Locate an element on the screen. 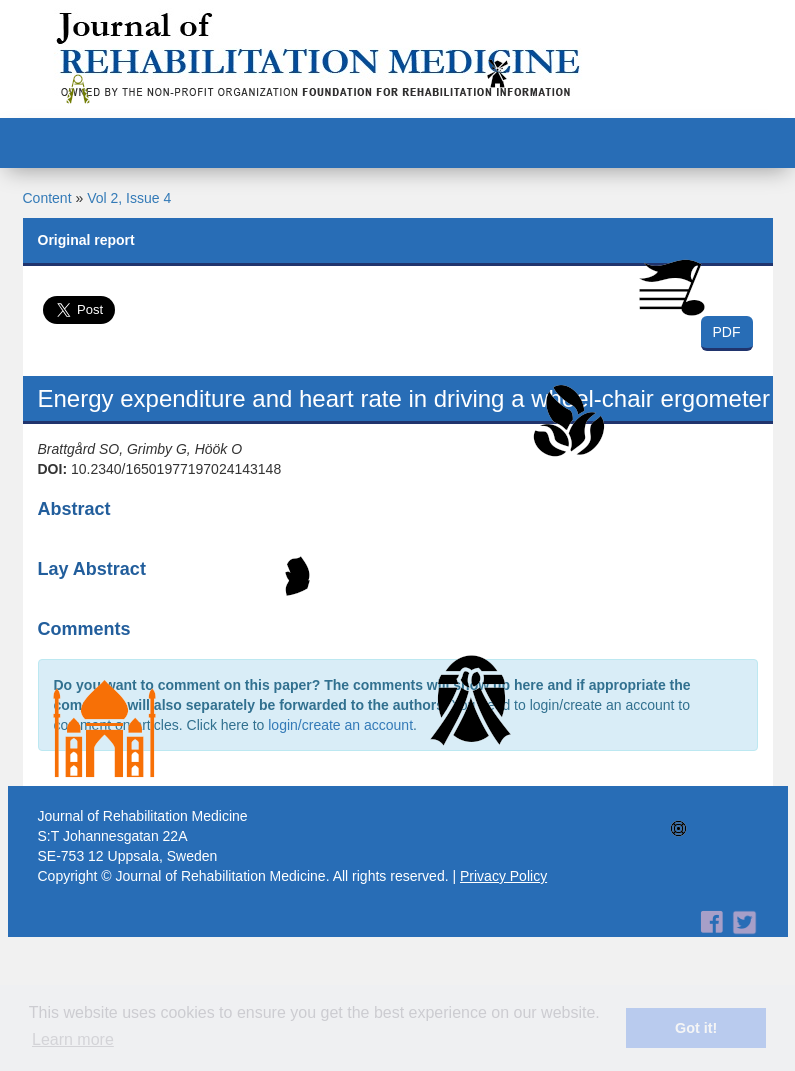 The width and height of the screenshot is (795, 1071). play anthem or national music is located at coordinates (672, 288).